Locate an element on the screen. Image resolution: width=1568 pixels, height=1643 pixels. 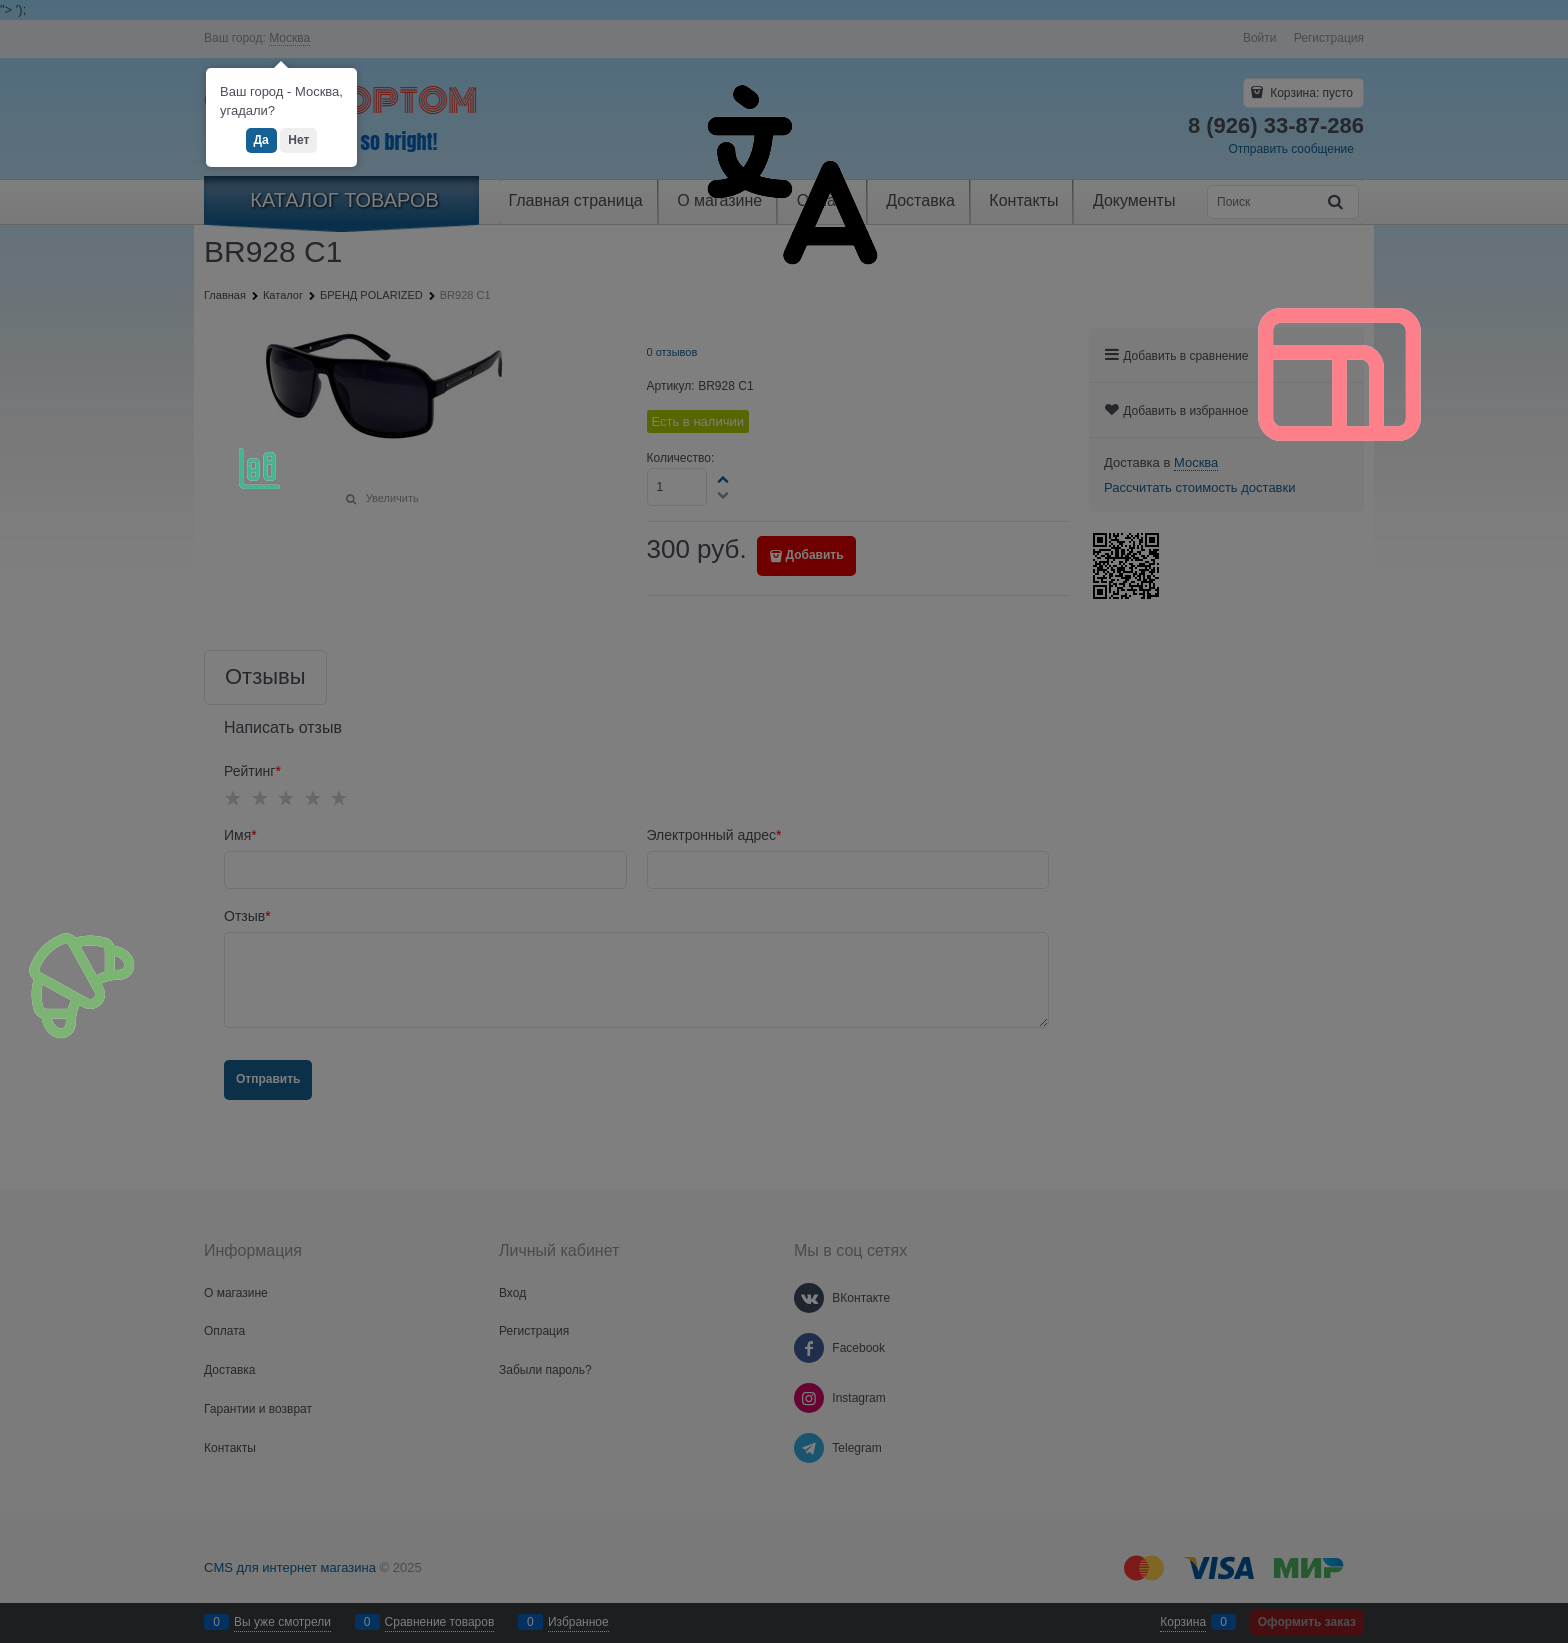
view stacked column chart data is located at coordinates (259, 468).